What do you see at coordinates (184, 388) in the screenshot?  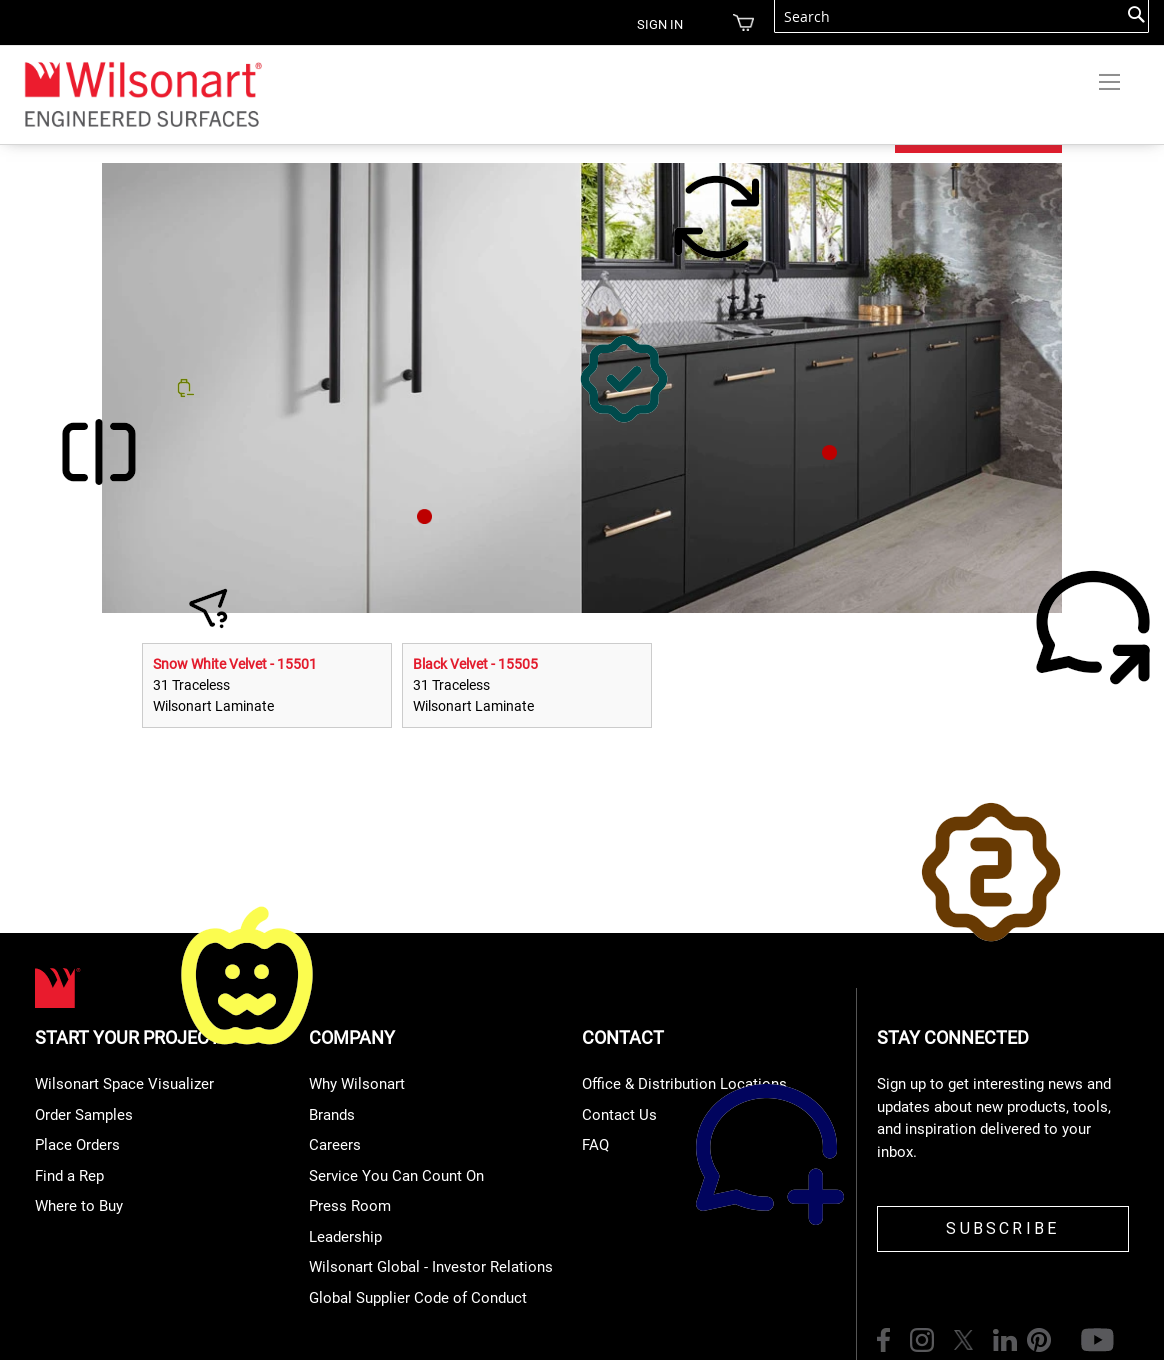 I see `remove a paired smartwatch` at bounding box center [184, 388].